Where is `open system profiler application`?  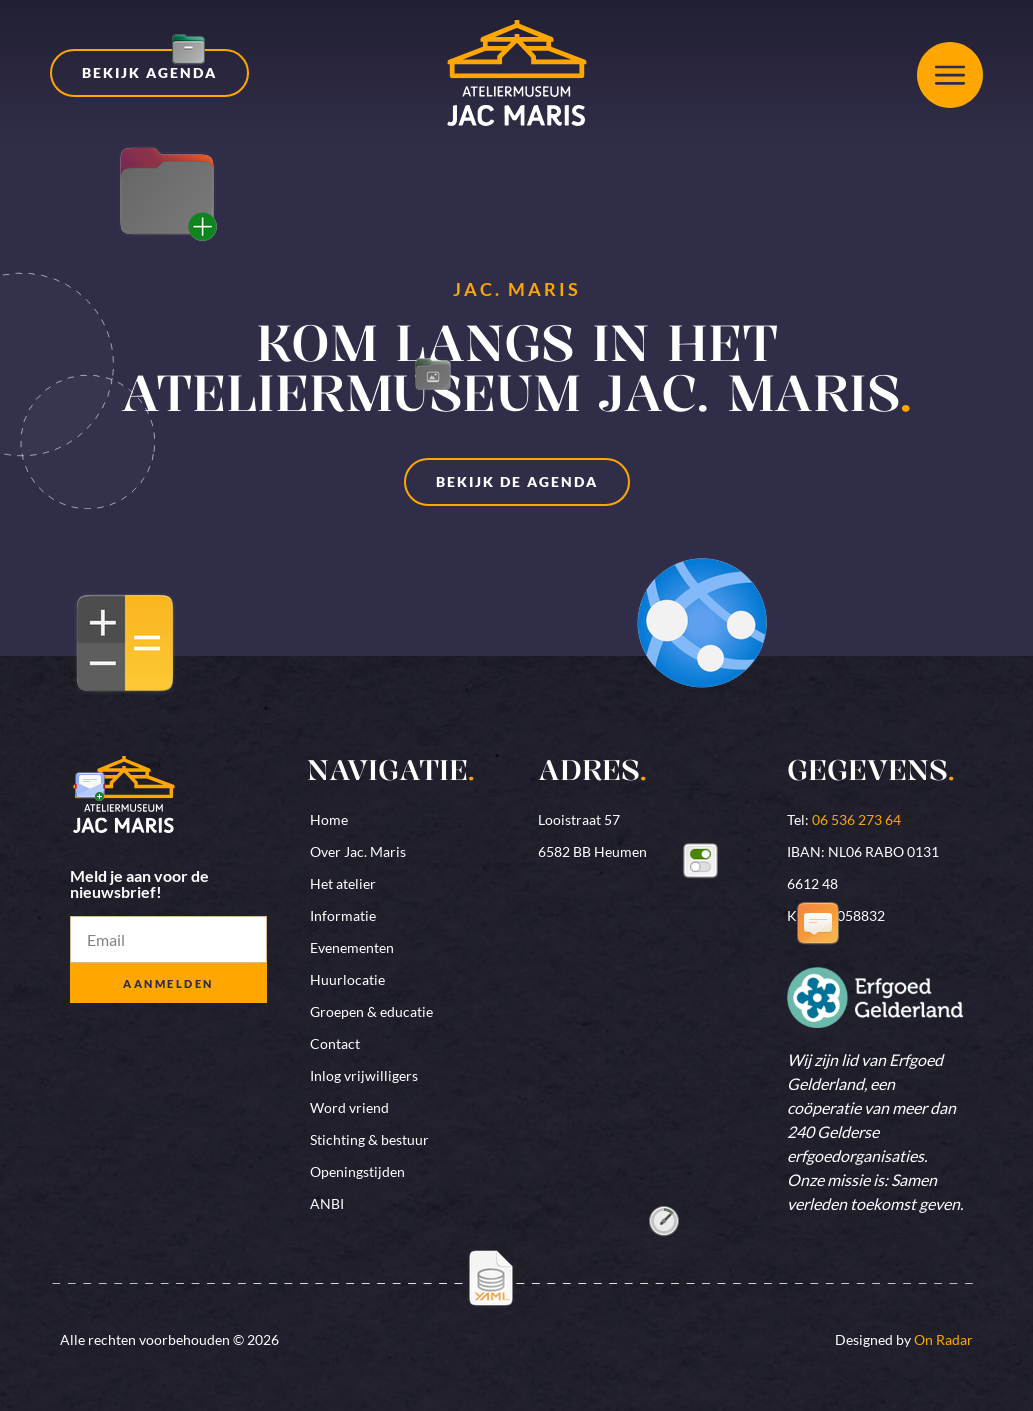 open system profiler application is located at coordinates (664, 1221).